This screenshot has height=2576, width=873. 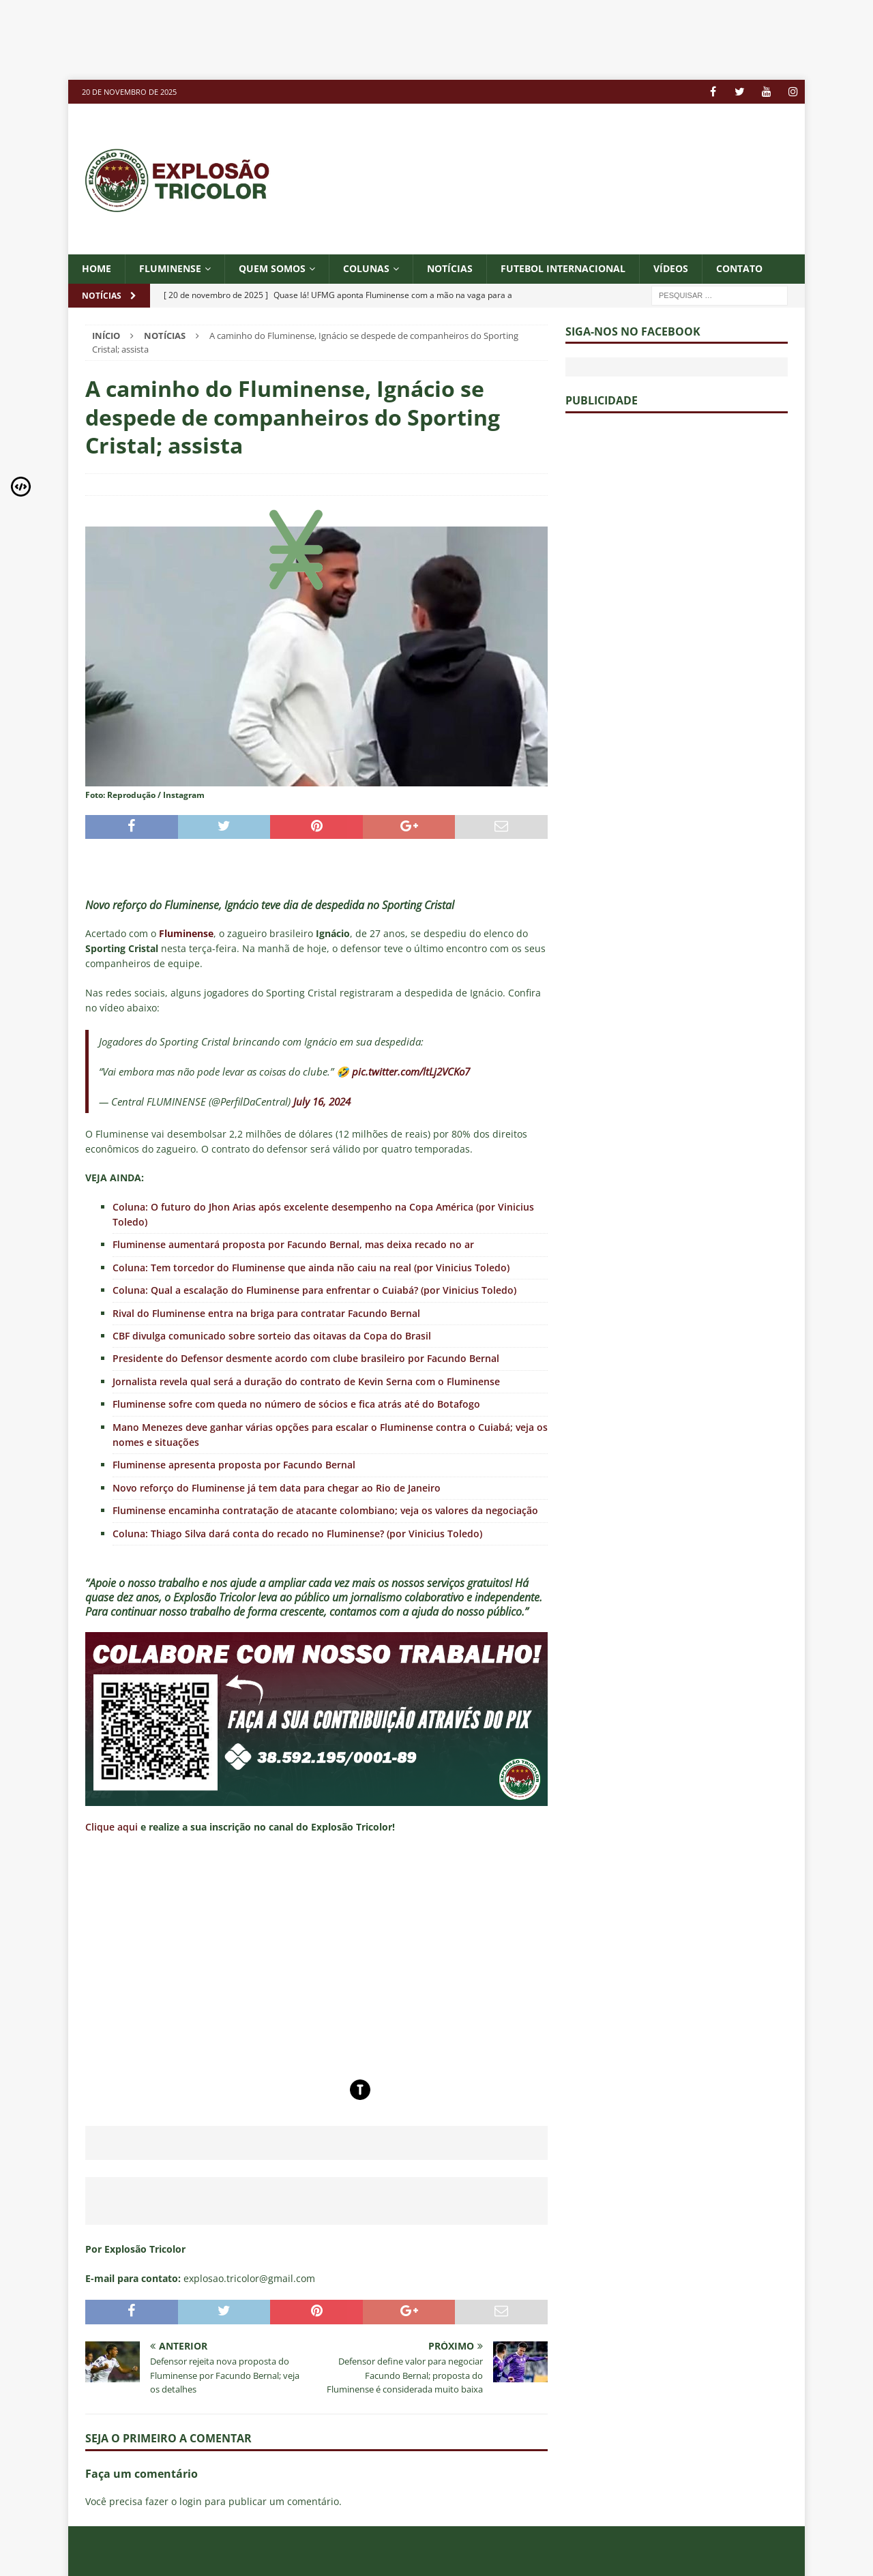 What do you see at coordinates (360, 2090) in the screenshot?
I see `indicates text or typography settings` at bounding box center [360, 2090].